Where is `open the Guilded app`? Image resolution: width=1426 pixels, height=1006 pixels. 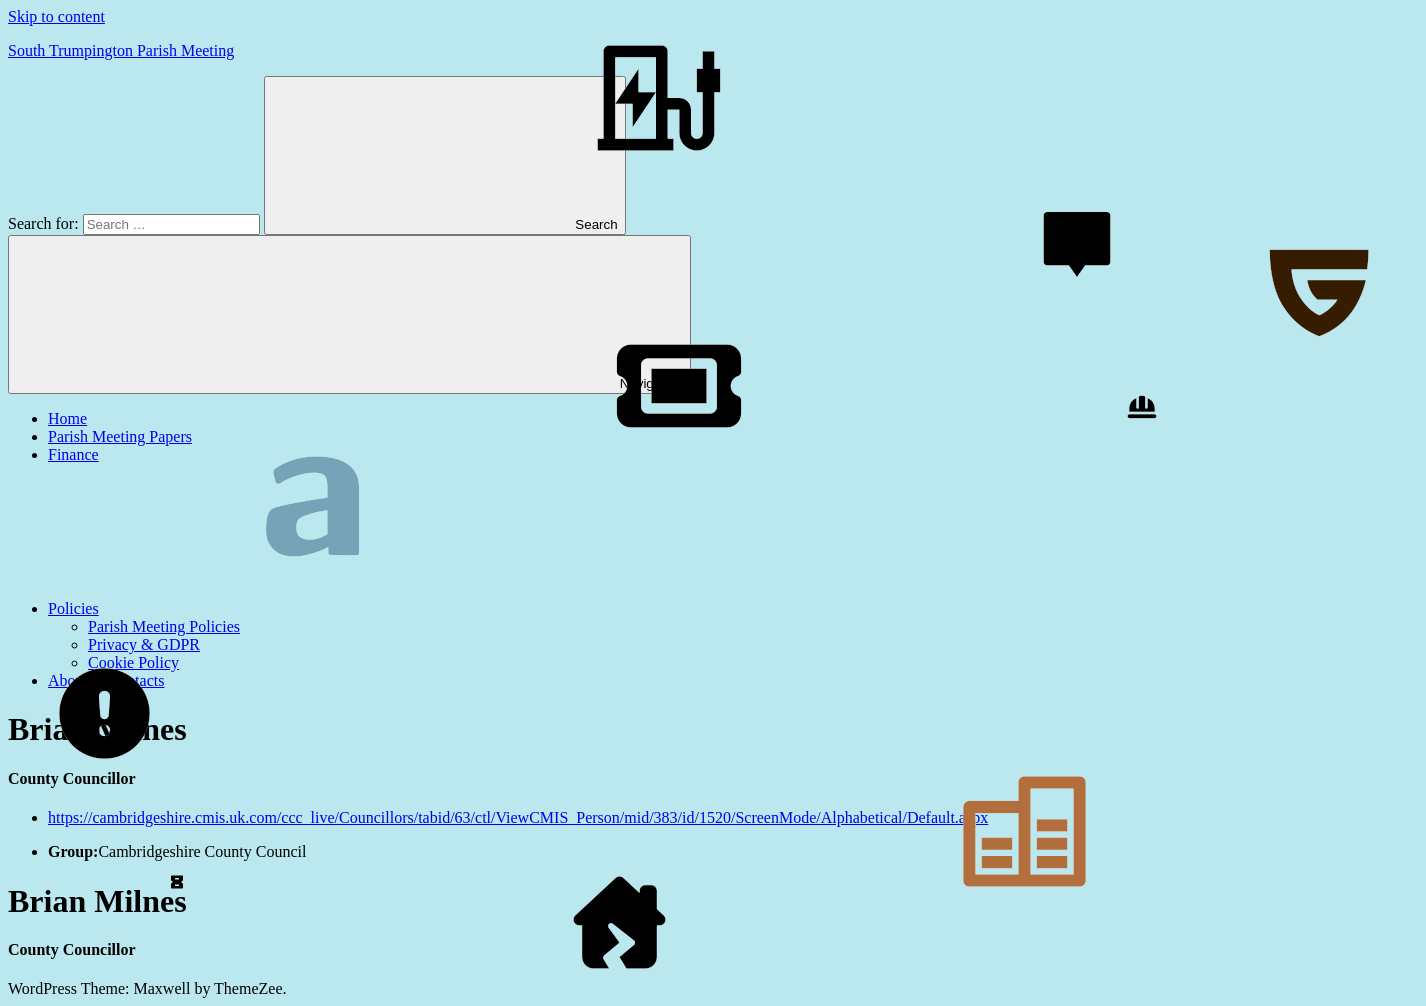 open the Guilded app is located at coordinates (1319, 293).